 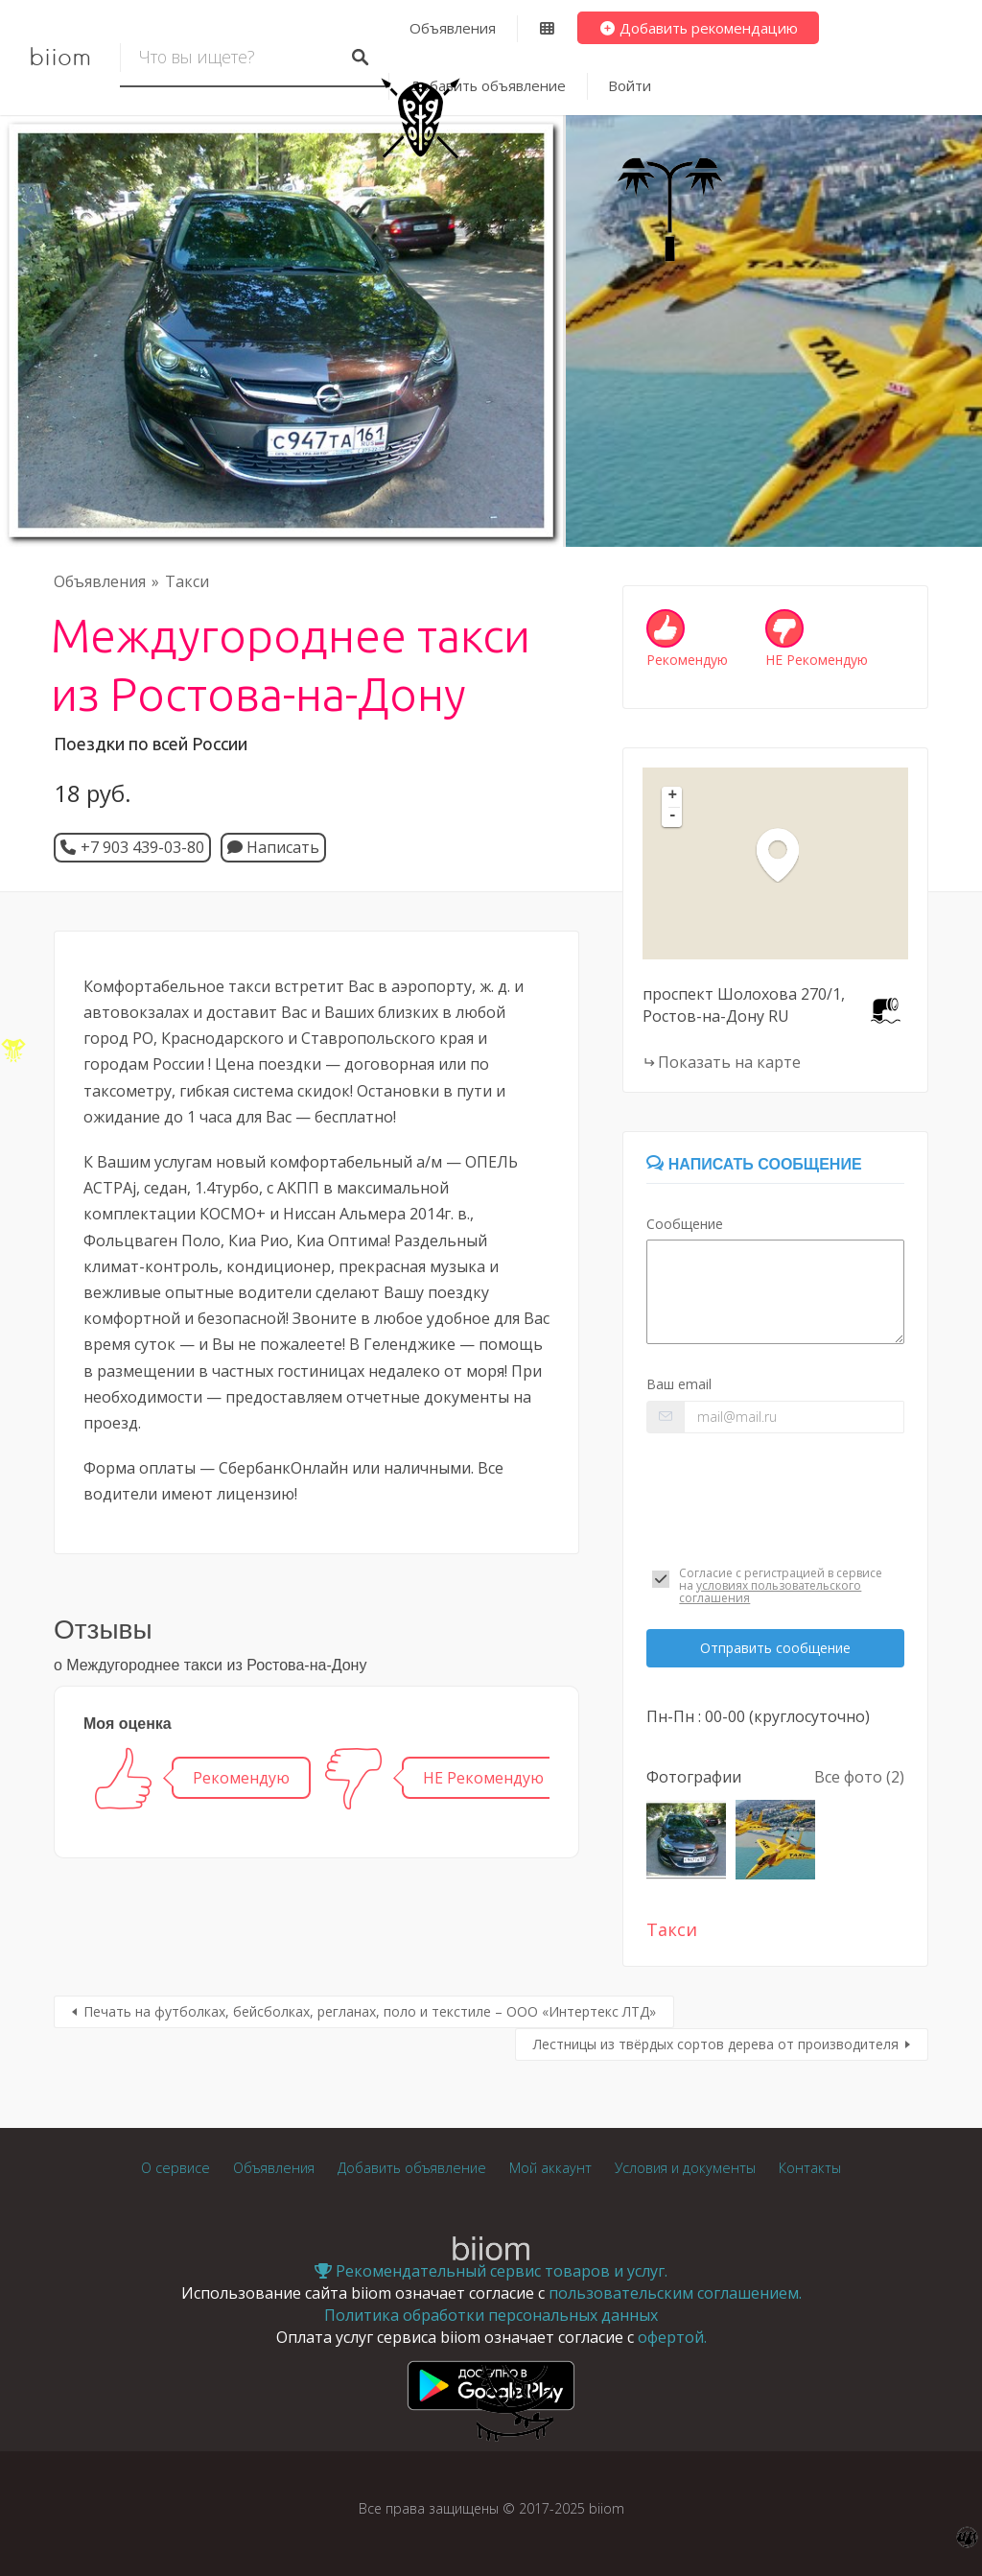 What do you see at coordinates (967, 2537) in the screenshot?
I see `indicates arctic or cold climate game environment` at bounding box center [967, 2537].